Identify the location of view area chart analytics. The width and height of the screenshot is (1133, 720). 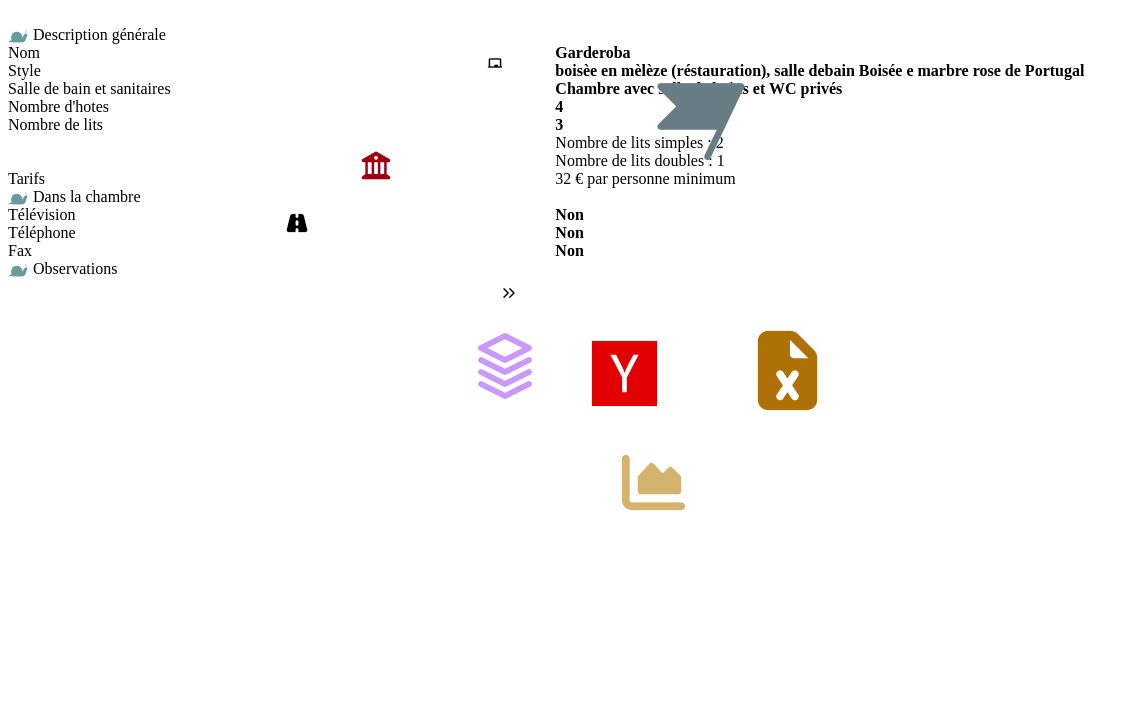
(653, 482).